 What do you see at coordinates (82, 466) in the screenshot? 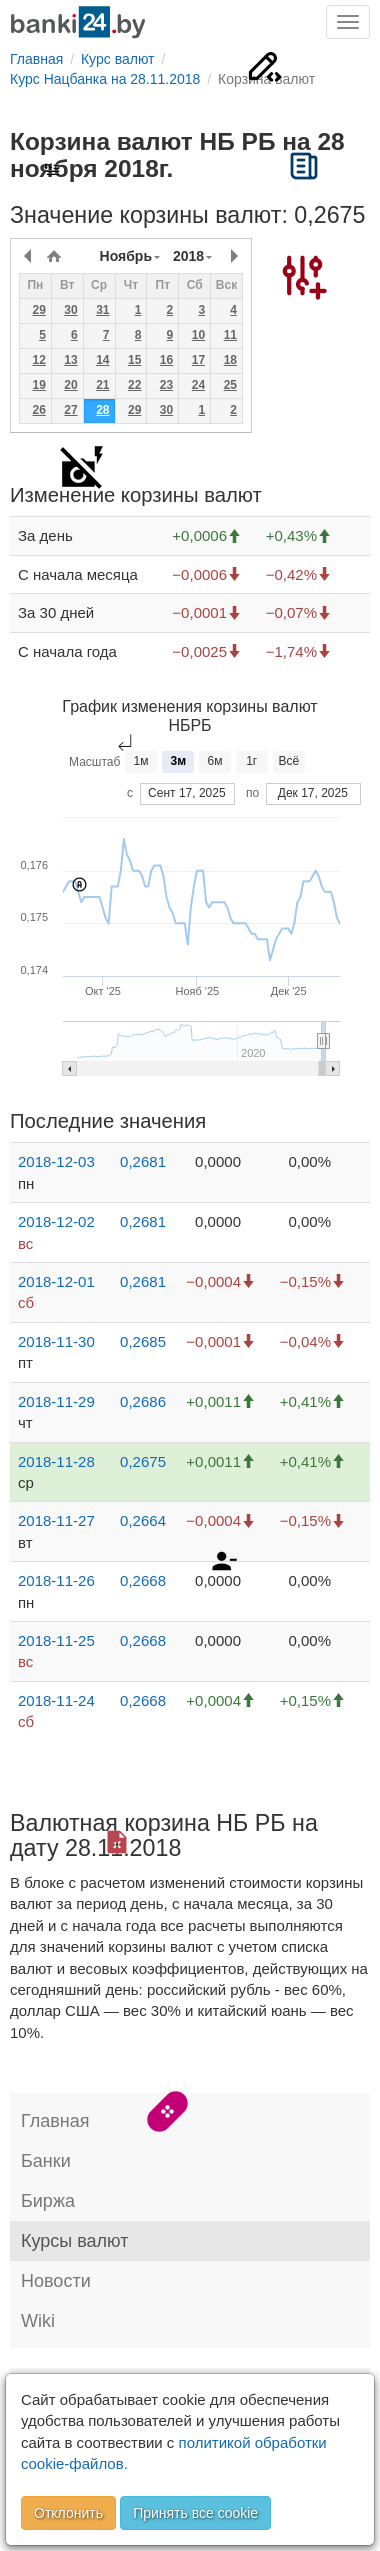
I see `camera flash is disabled` at bounding box center [82, 466].